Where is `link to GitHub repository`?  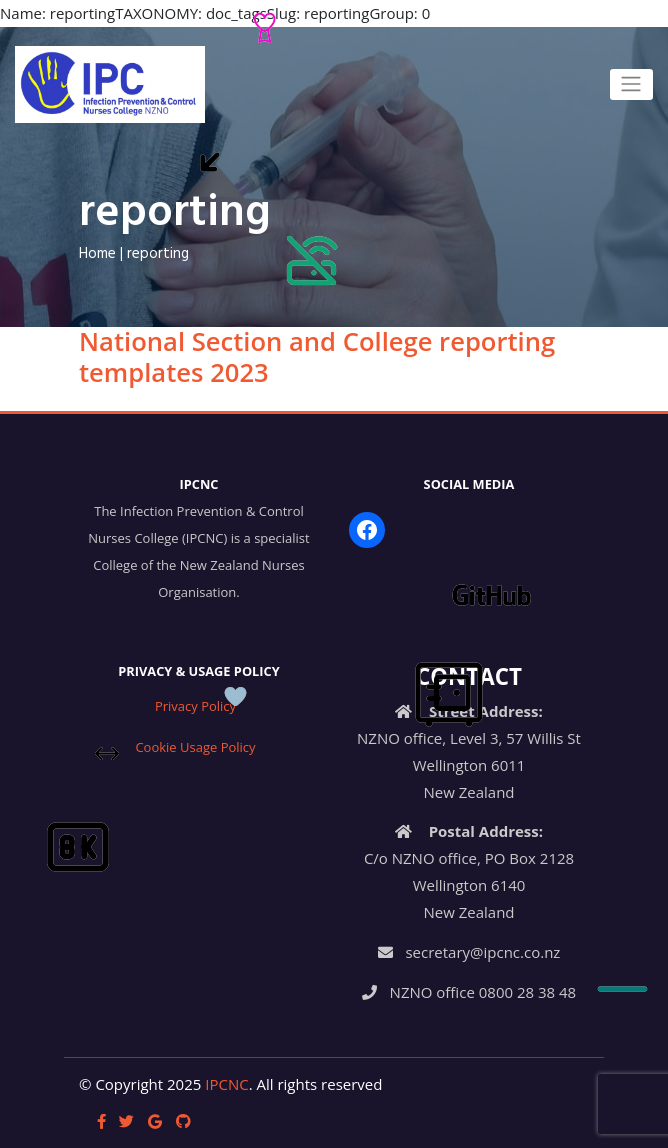
link to GitHub repository is located at coordinates (492, 595).